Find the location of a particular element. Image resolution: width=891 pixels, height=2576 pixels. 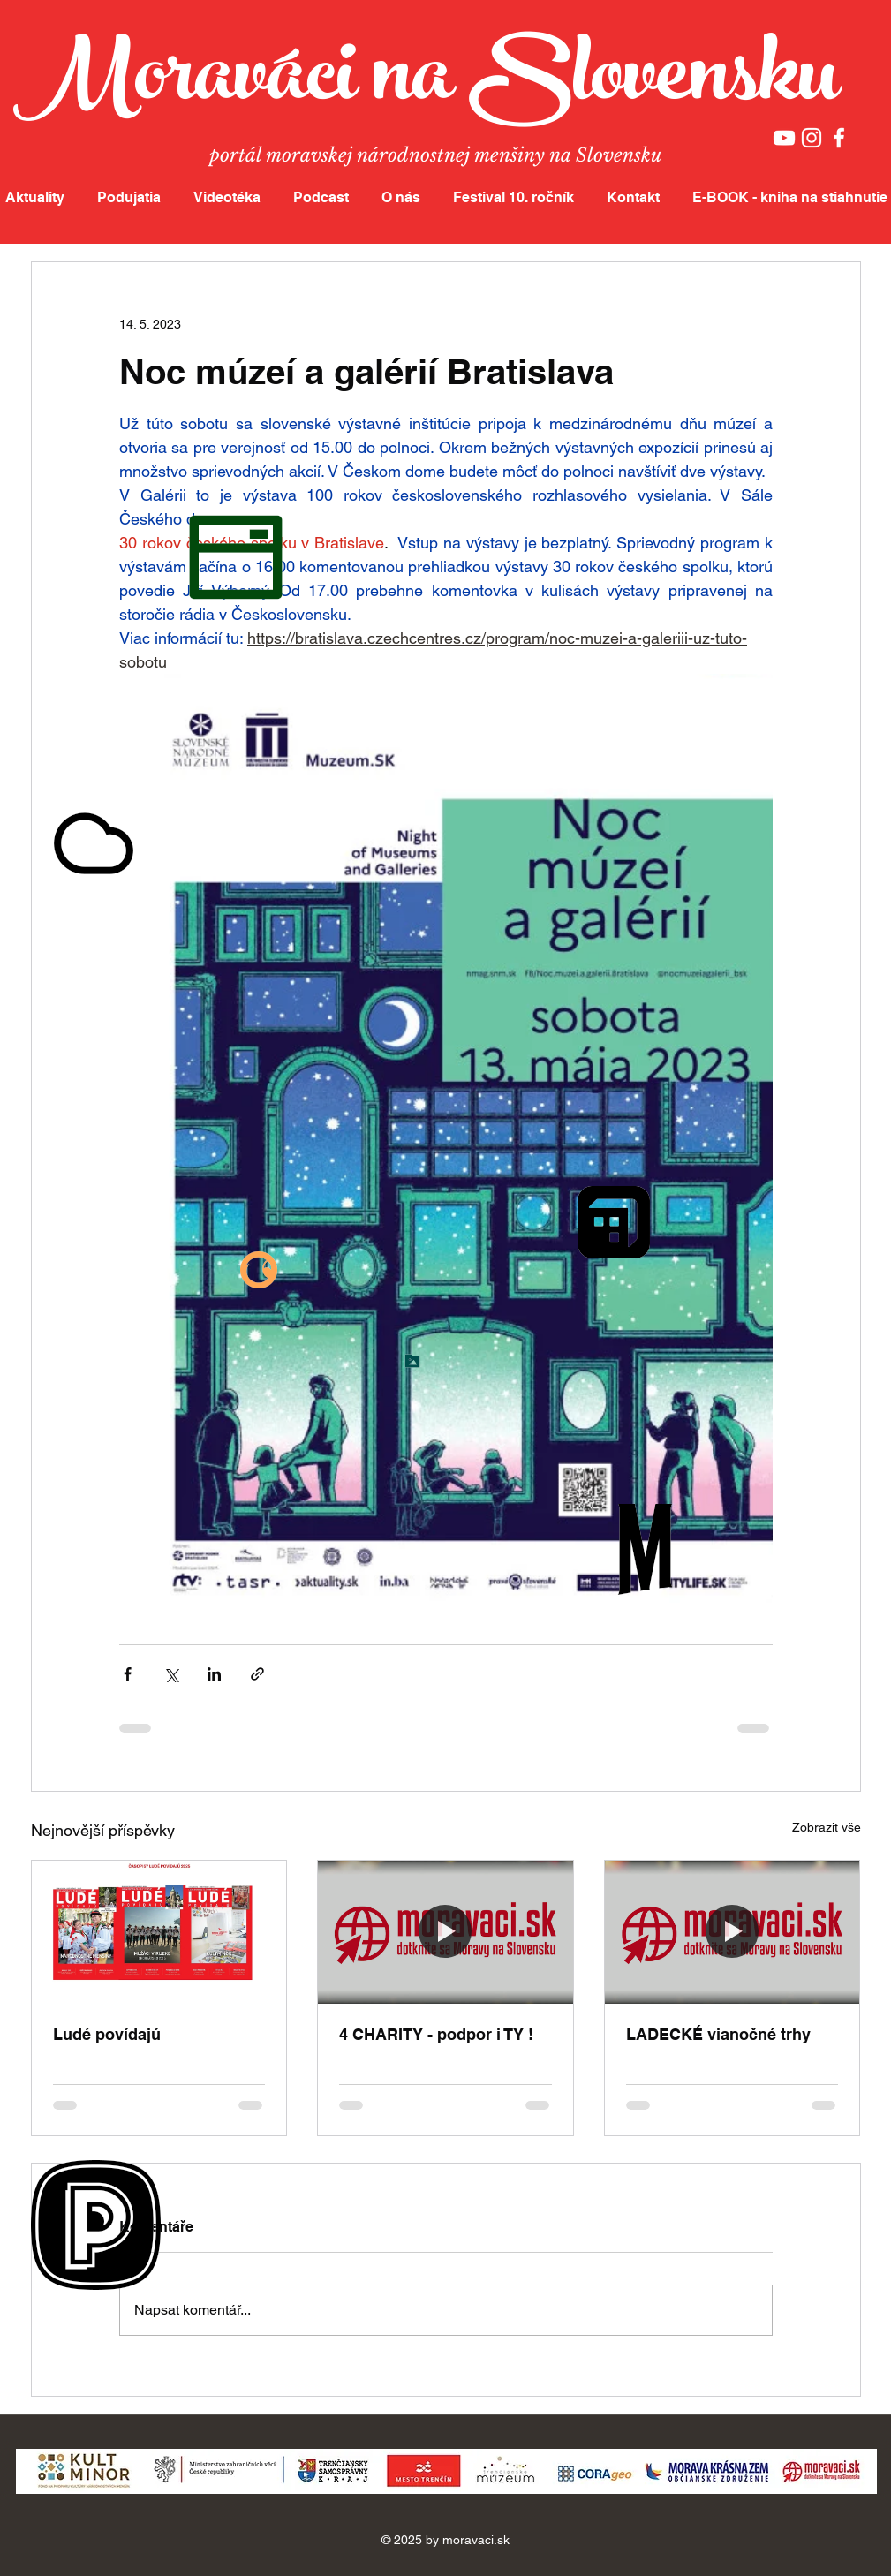

open photo gallery folder is located at coordinates (412, 1361).